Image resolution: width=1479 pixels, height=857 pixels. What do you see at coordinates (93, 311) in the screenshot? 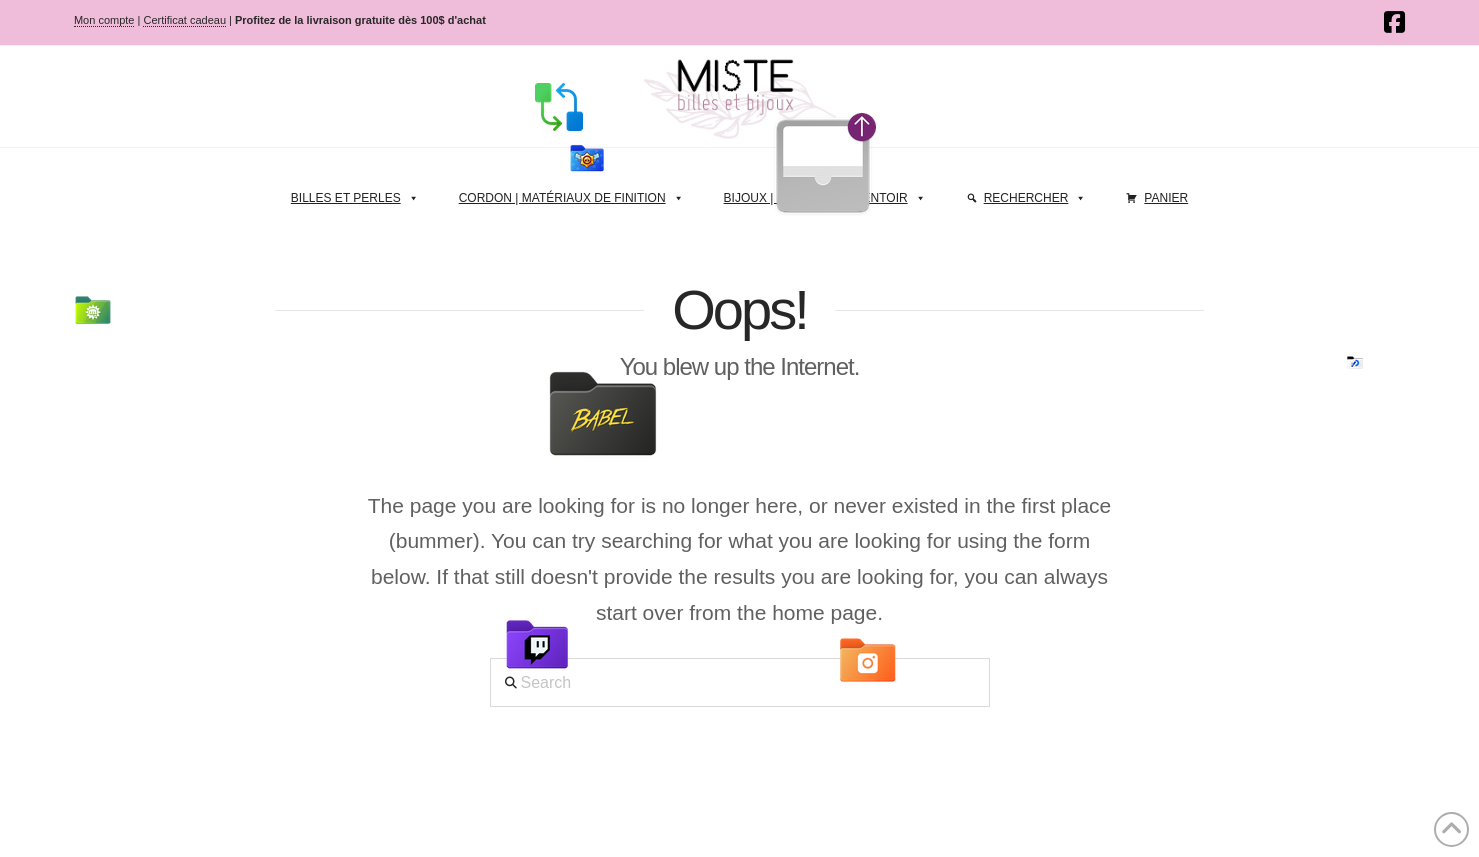
I see `open gamejolt games folder` at bounding box center [93, 311].